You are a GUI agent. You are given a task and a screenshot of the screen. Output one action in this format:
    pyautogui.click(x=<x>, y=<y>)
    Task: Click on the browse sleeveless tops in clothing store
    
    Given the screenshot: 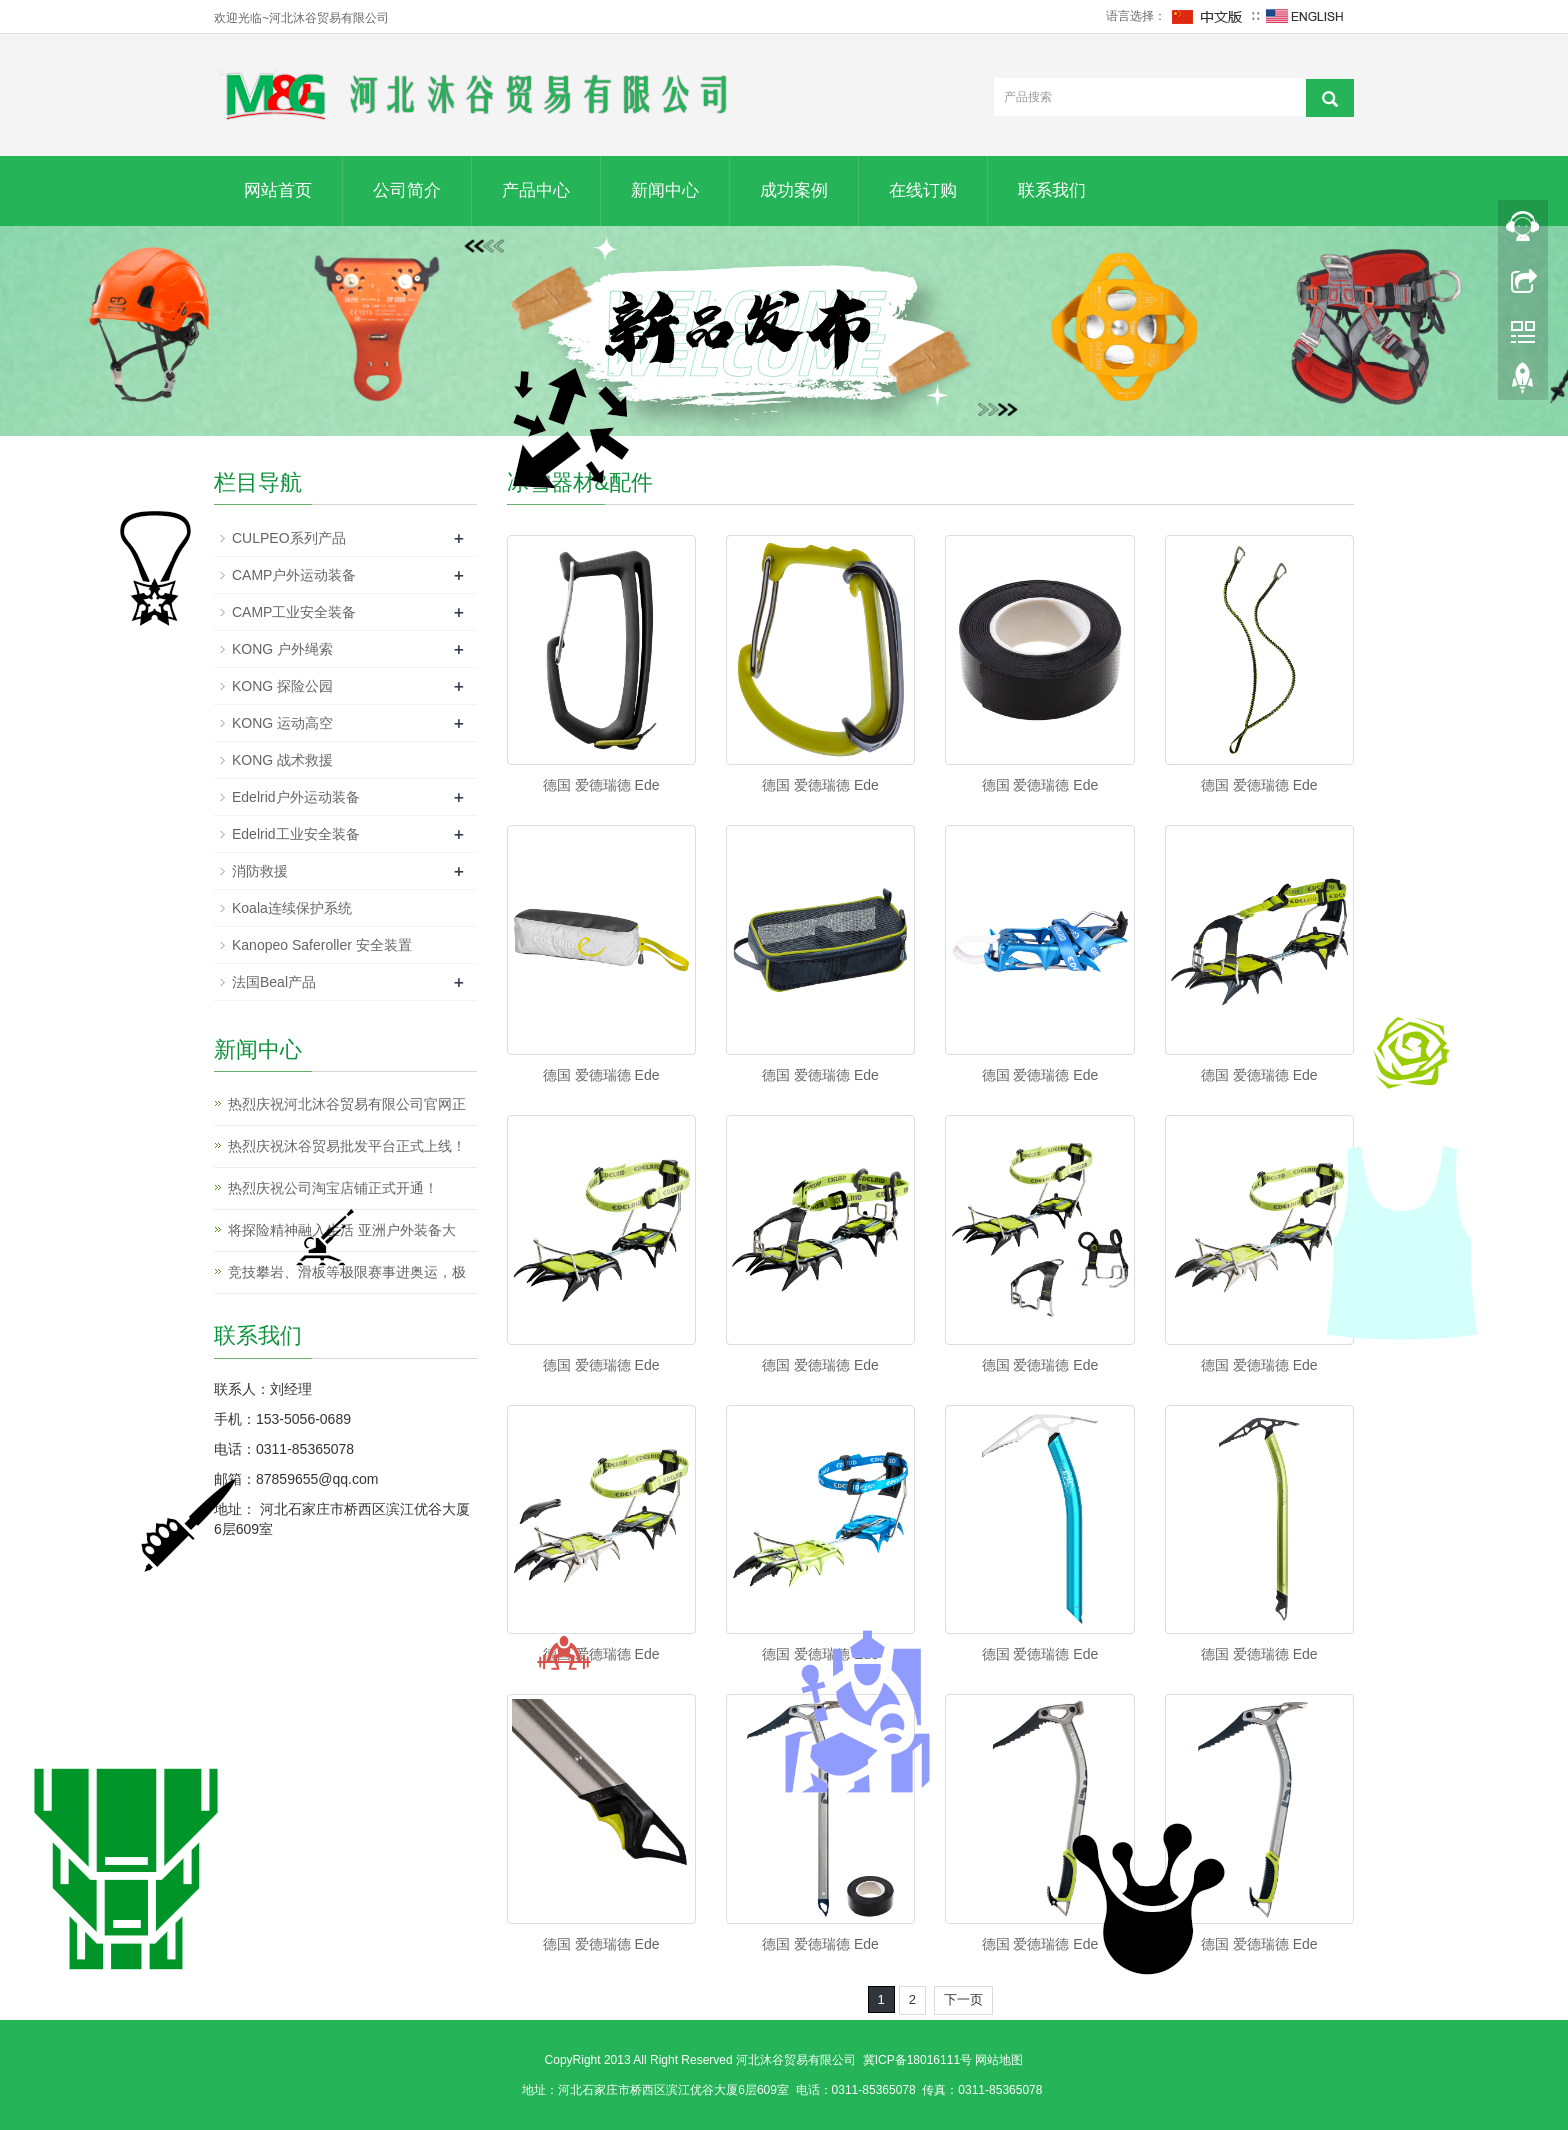 What is the action you would take?
    pyautogui.click(x=1402, y=1243)
    